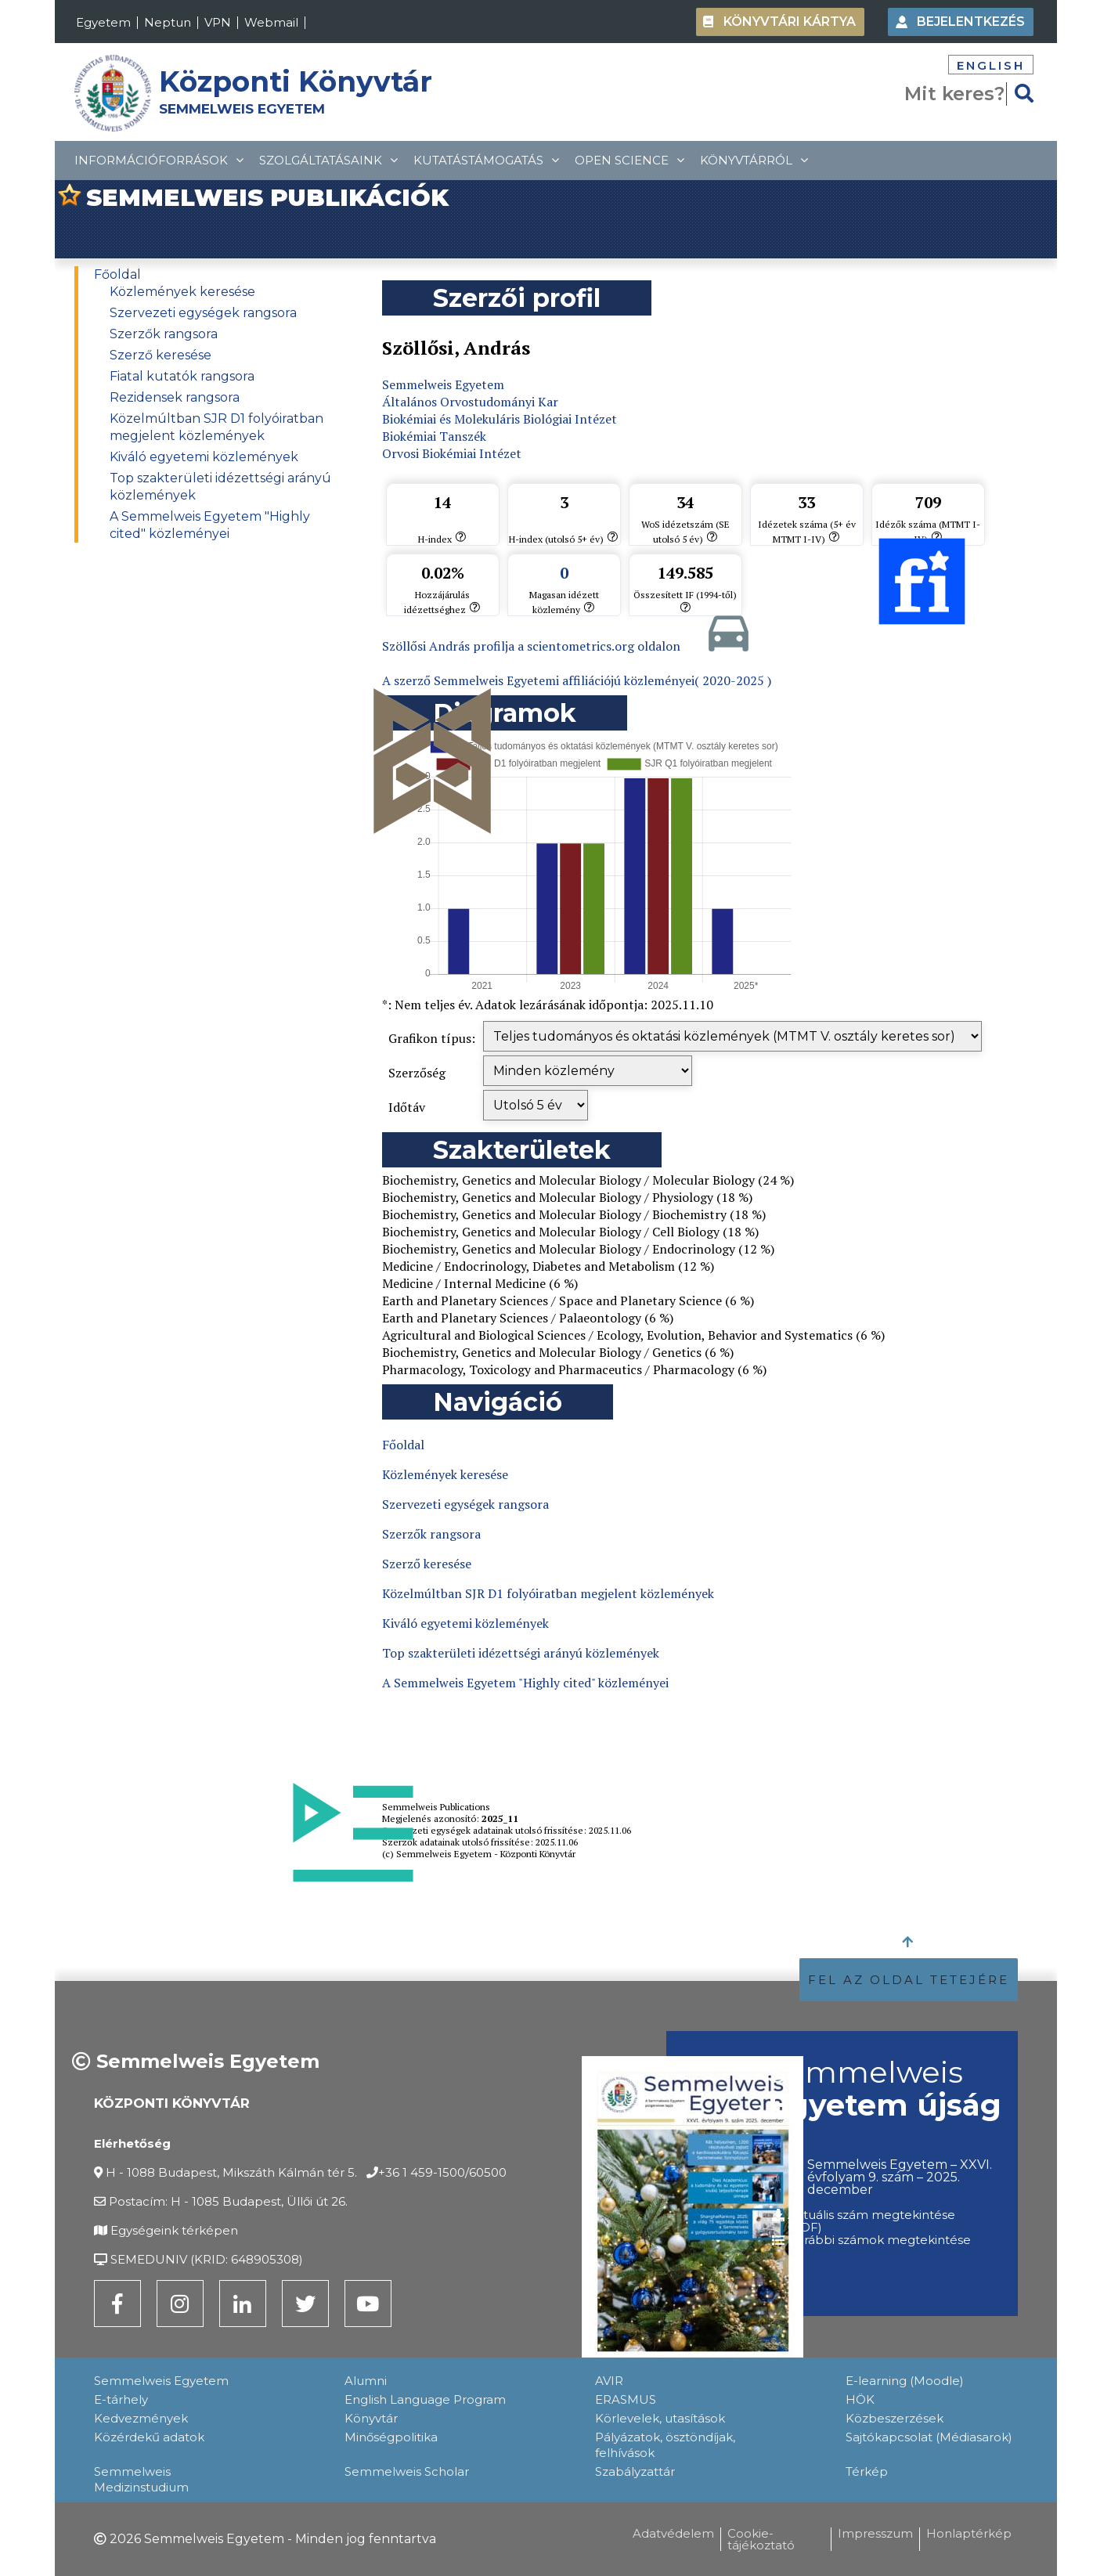 This screenshot has width=1111, height=2576. Describe the element at coordinates (353, 1834) in the screenshot. I see `view your playlist` at that location.